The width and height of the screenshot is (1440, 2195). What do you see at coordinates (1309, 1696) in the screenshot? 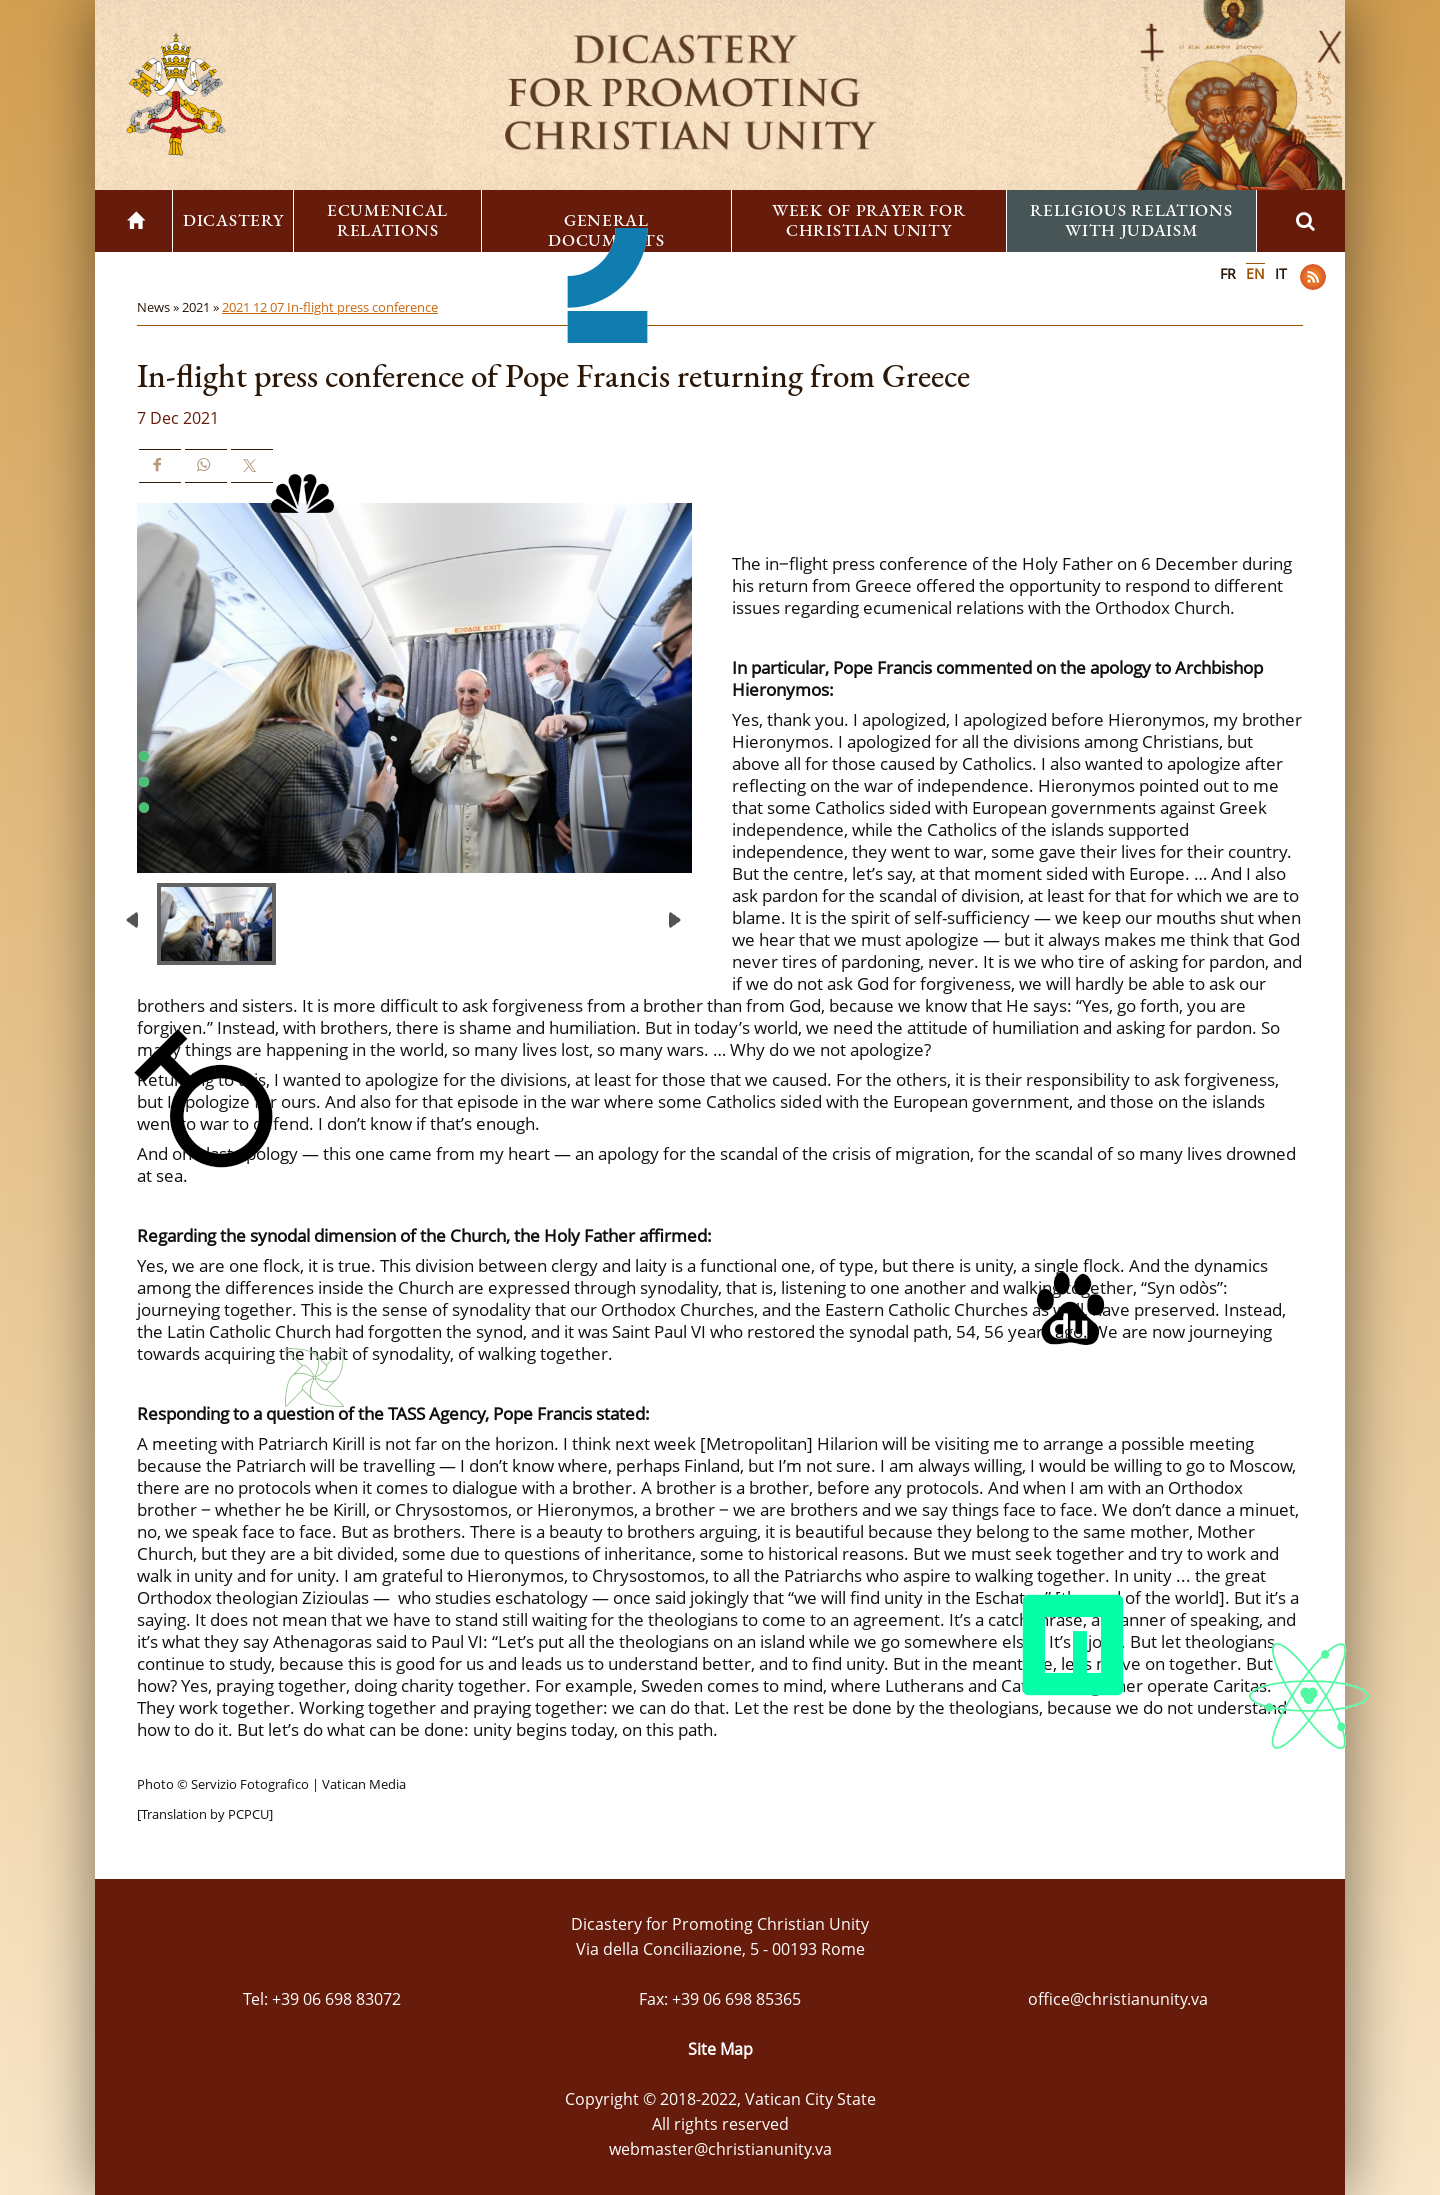
I see `neutralinojs framework logo` at bounding box center [1309, 1696].